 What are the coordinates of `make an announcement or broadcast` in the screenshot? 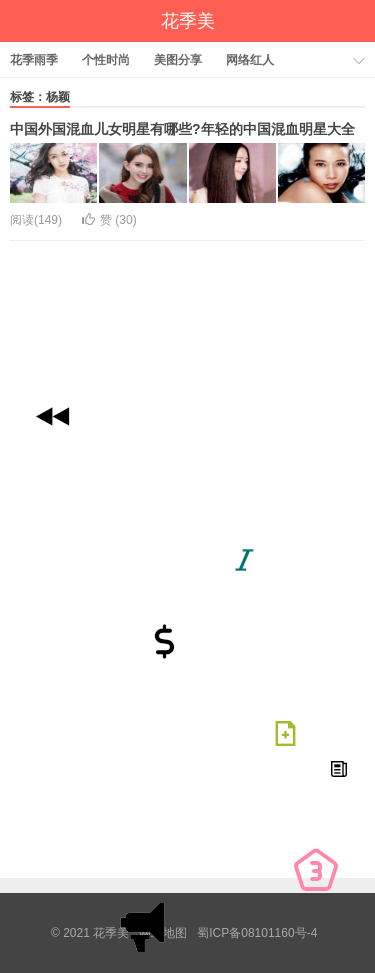 It's located at (142, 927).